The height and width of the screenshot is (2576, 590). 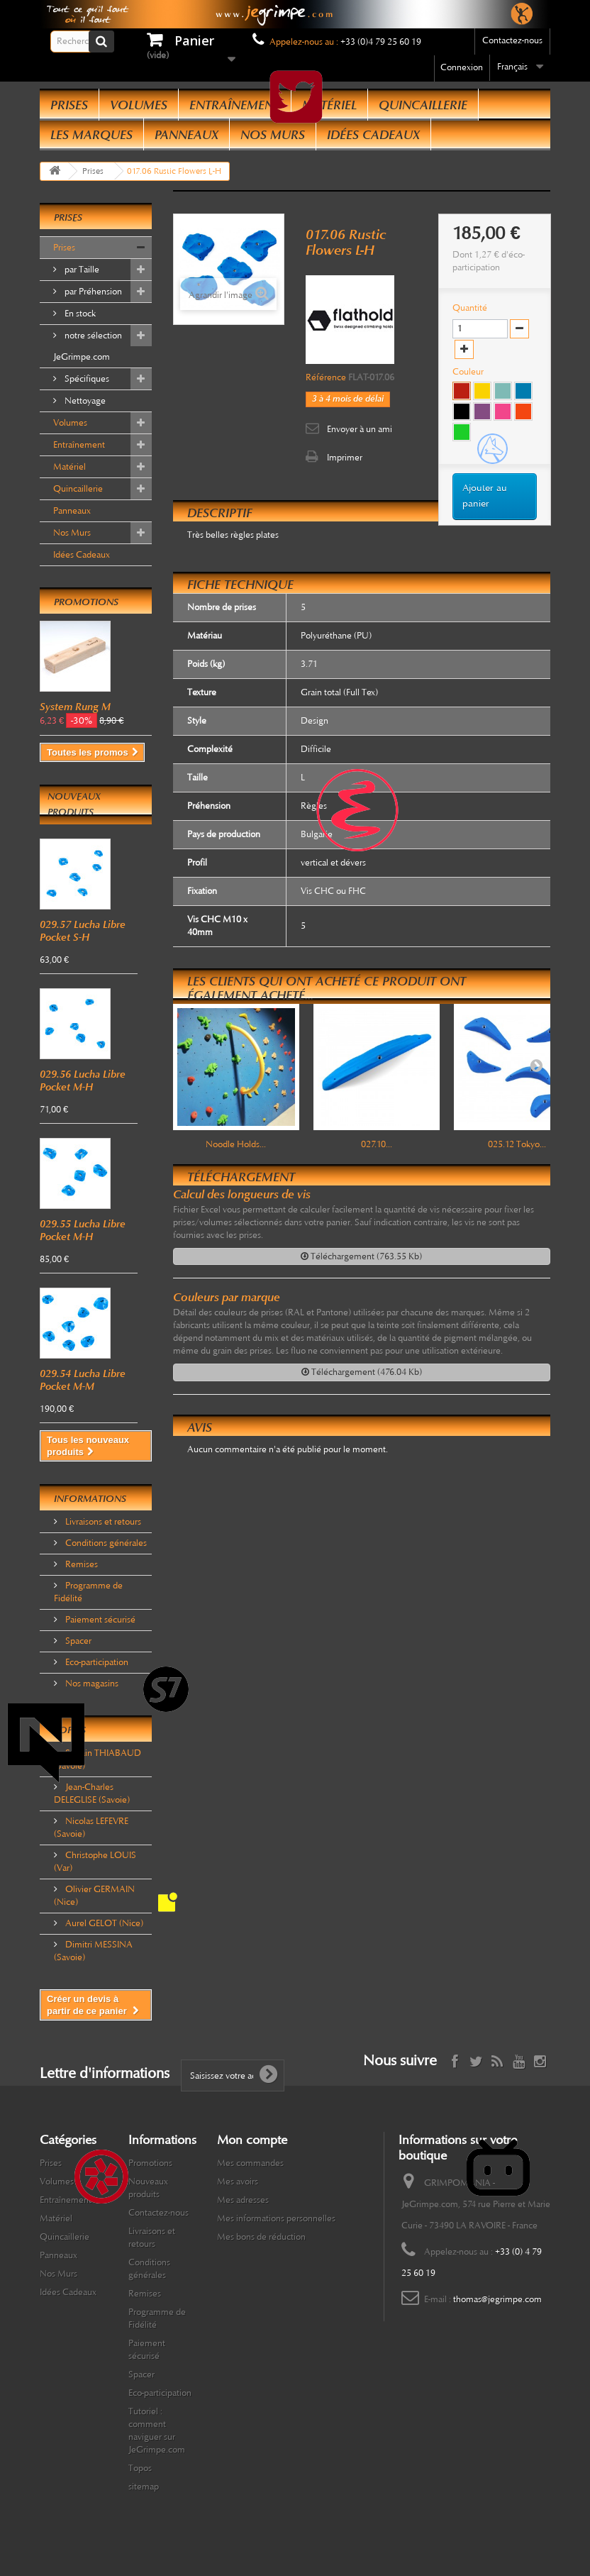 I want to click on NATS.io messaging system logo, so click(x=46, y=1743).